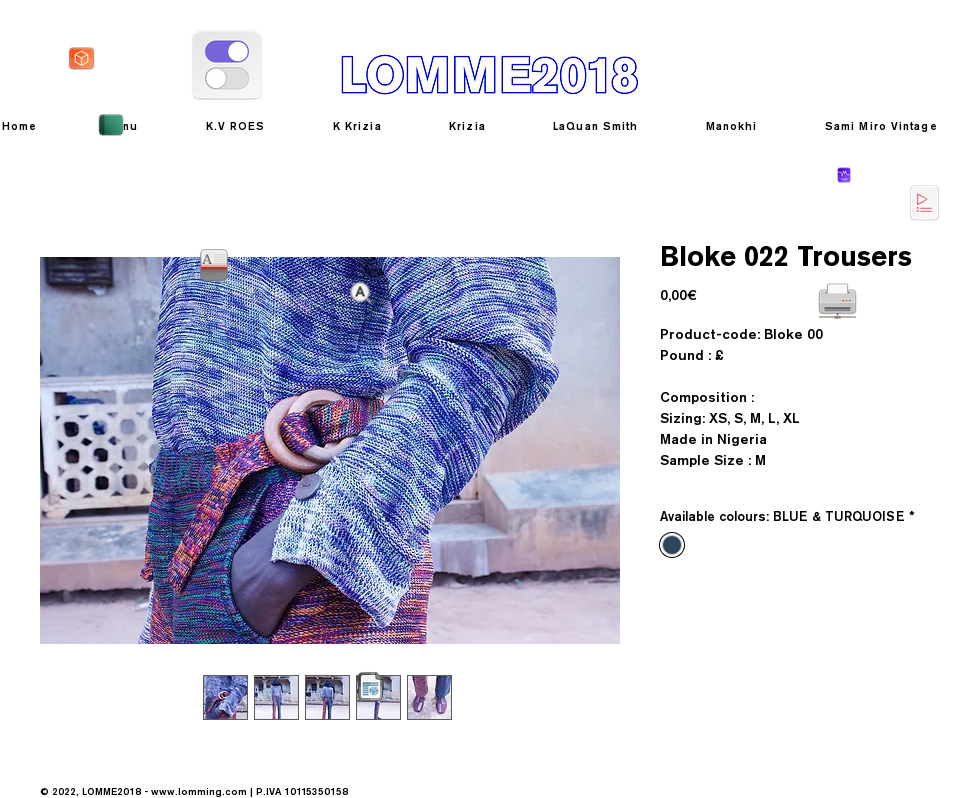 The width and height of the screenshot is (980, 798). I want to click on libreoffice web template file type, so click(370, 686).